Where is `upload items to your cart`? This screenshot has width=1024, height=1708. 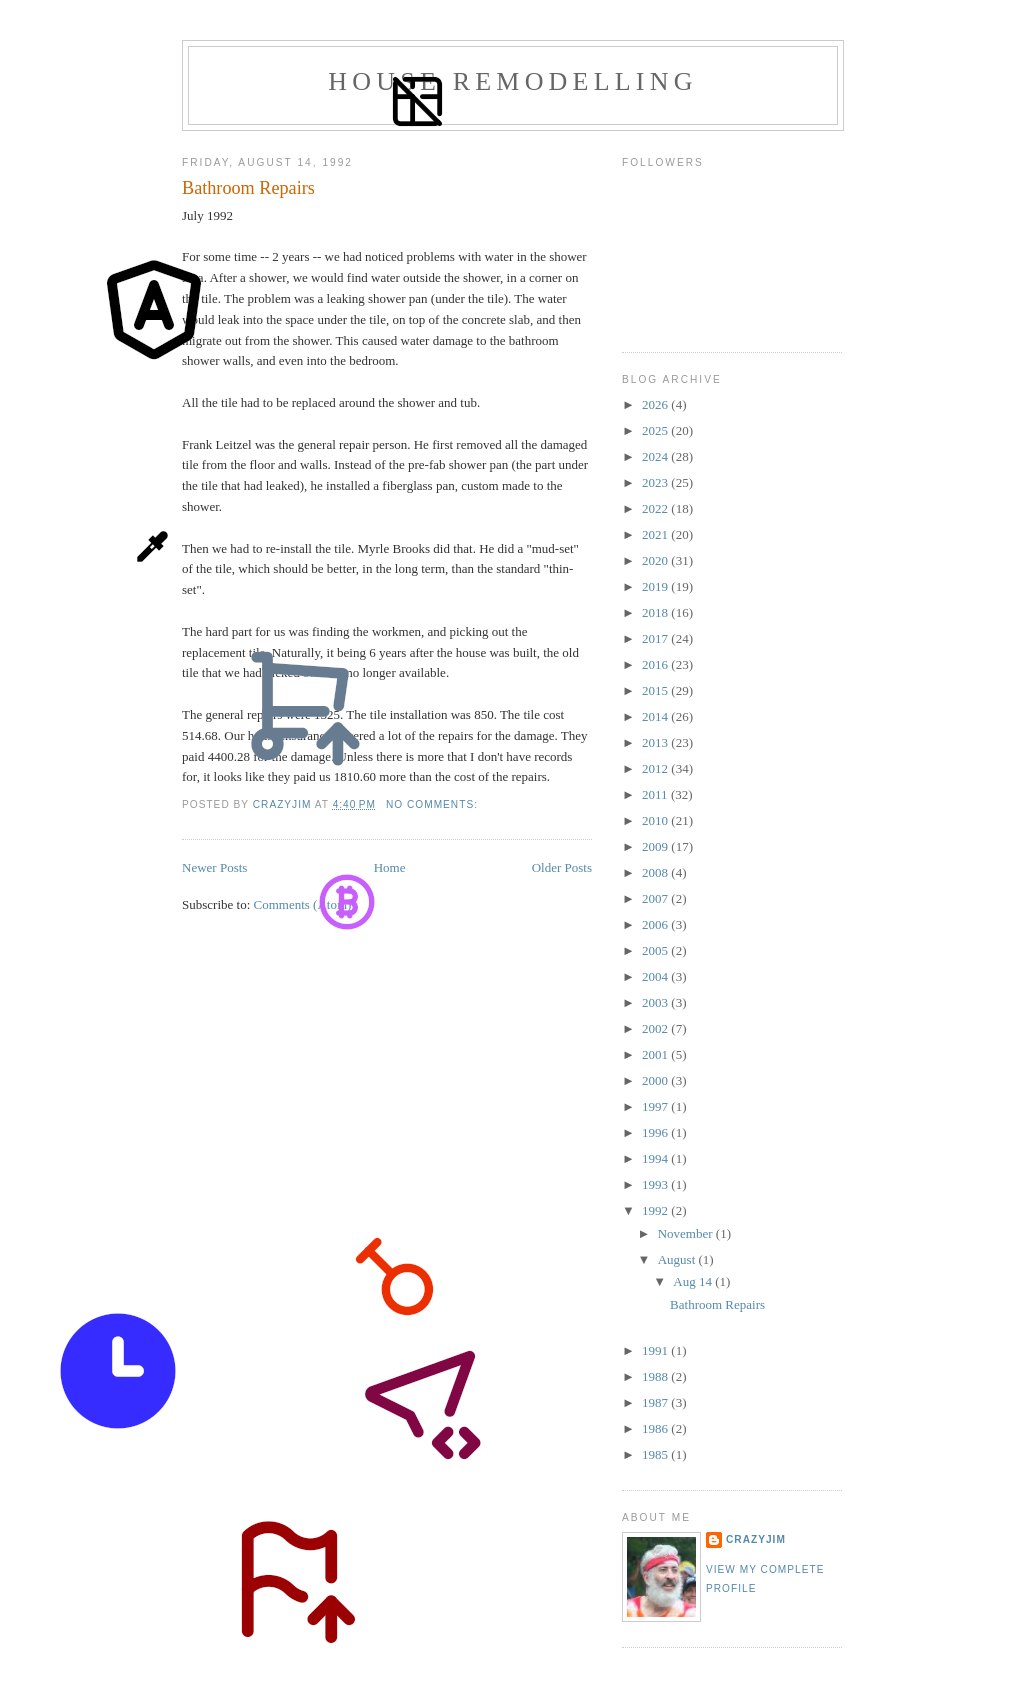 upload items to your cart is located at coordinates (300, 706).